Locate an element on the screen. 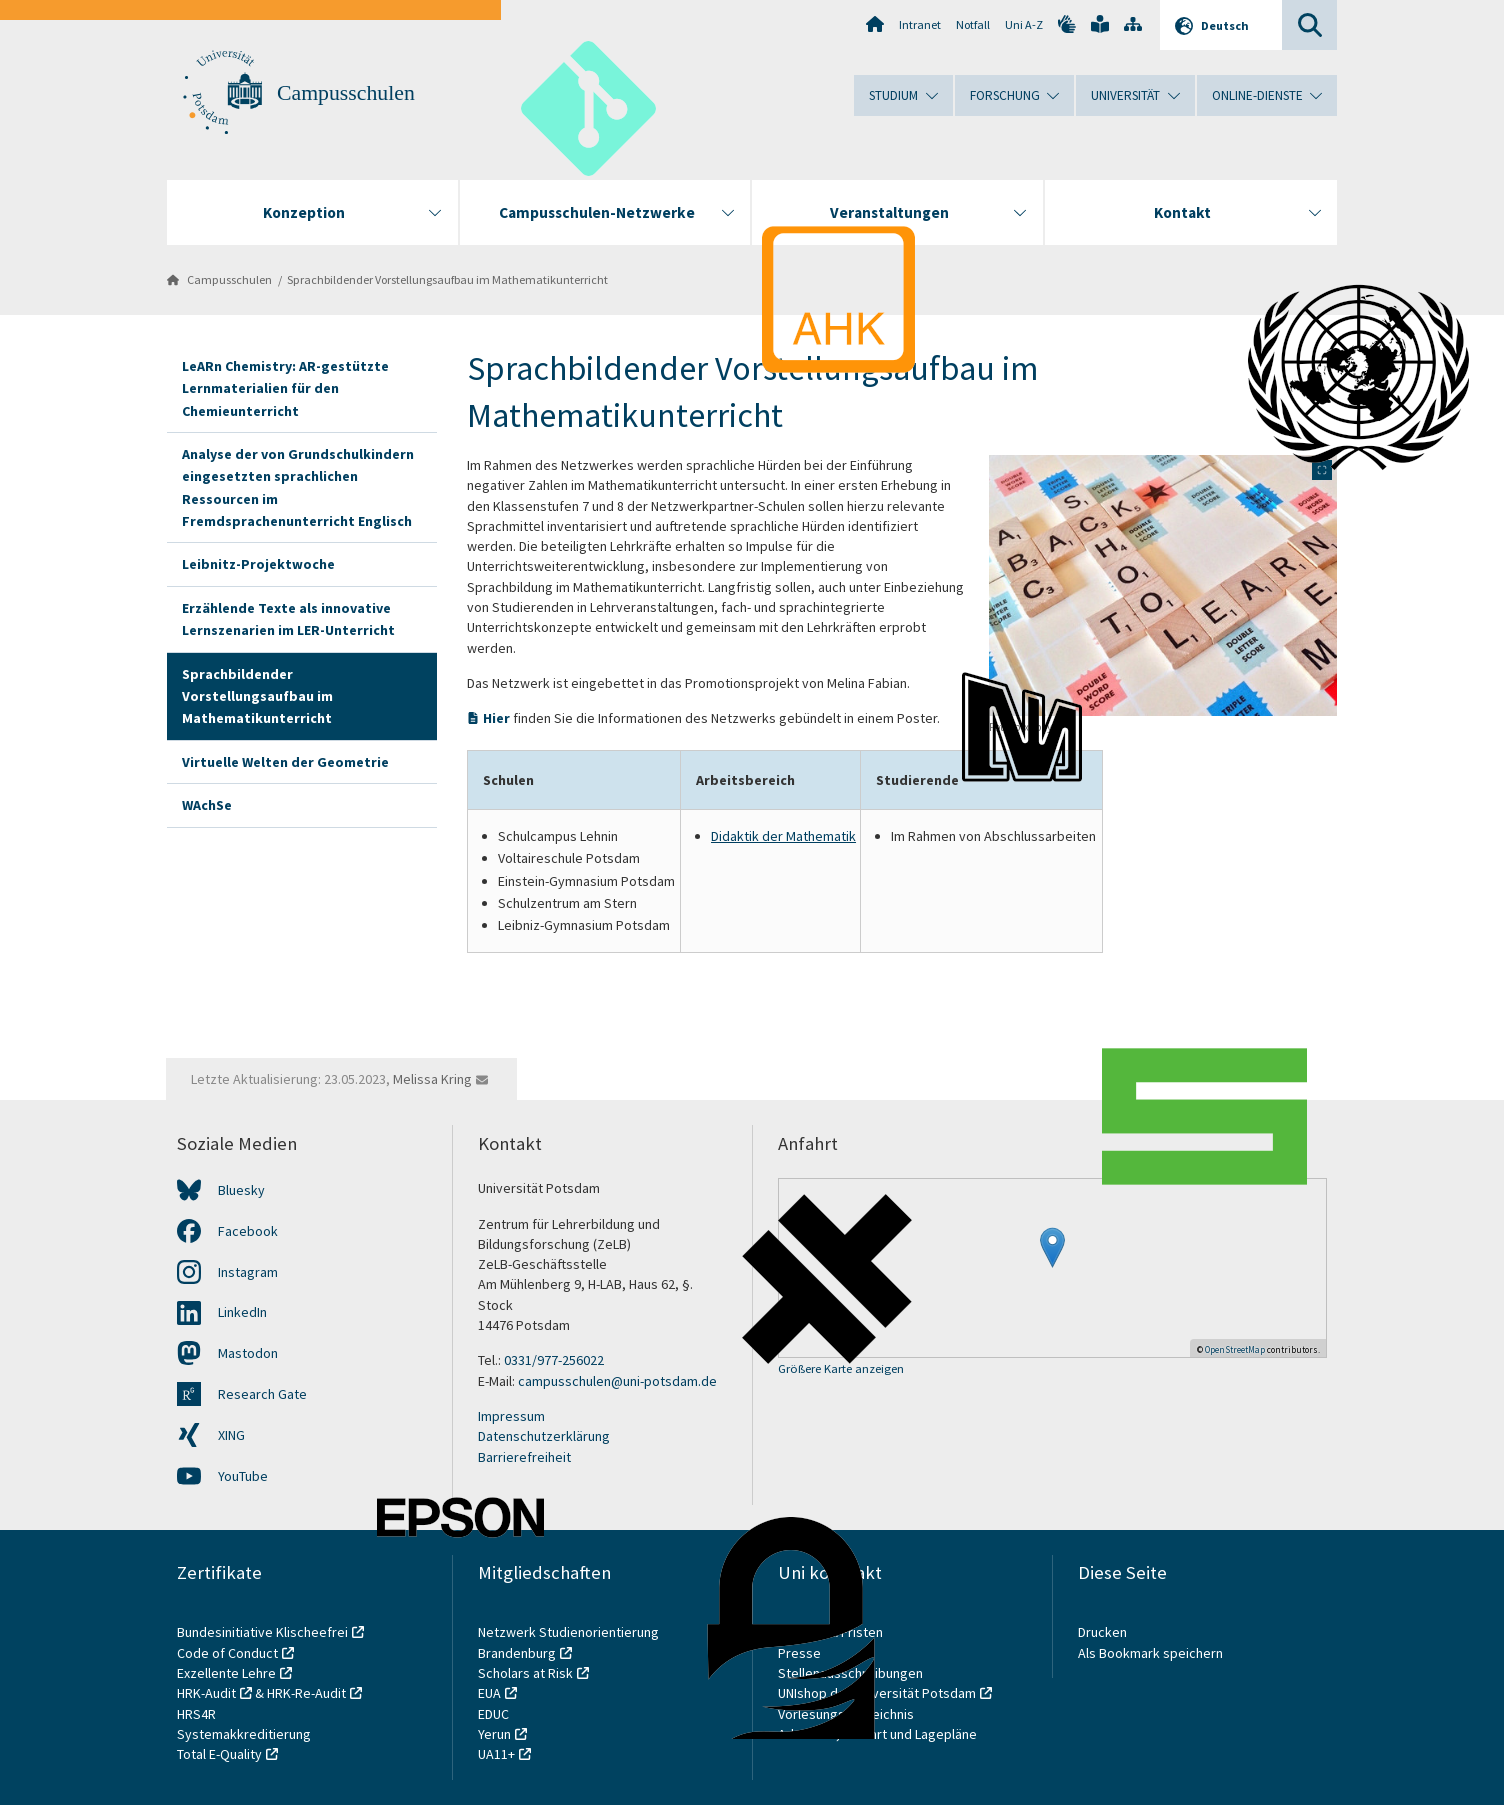  gnu privacy guard (gpg) encryption software logo is located at coordinates (791, 1628).